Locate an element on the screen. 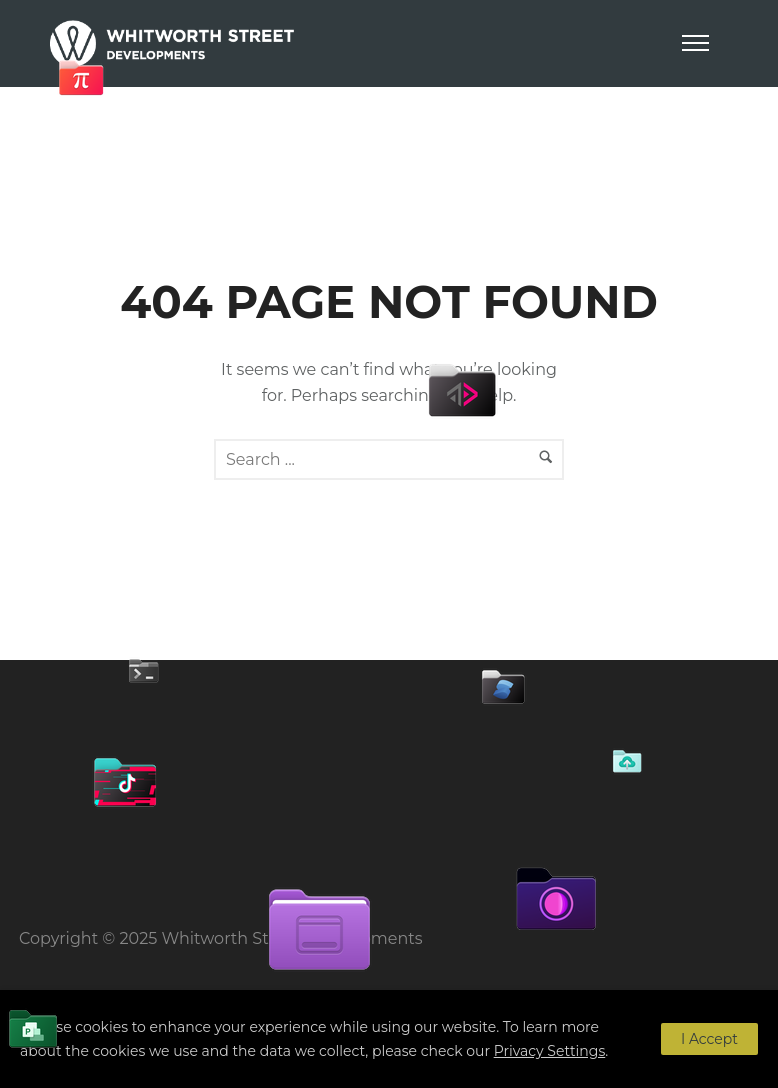 The image size is (778, 1088). open desktop folder is located at coordinates (319, 929).